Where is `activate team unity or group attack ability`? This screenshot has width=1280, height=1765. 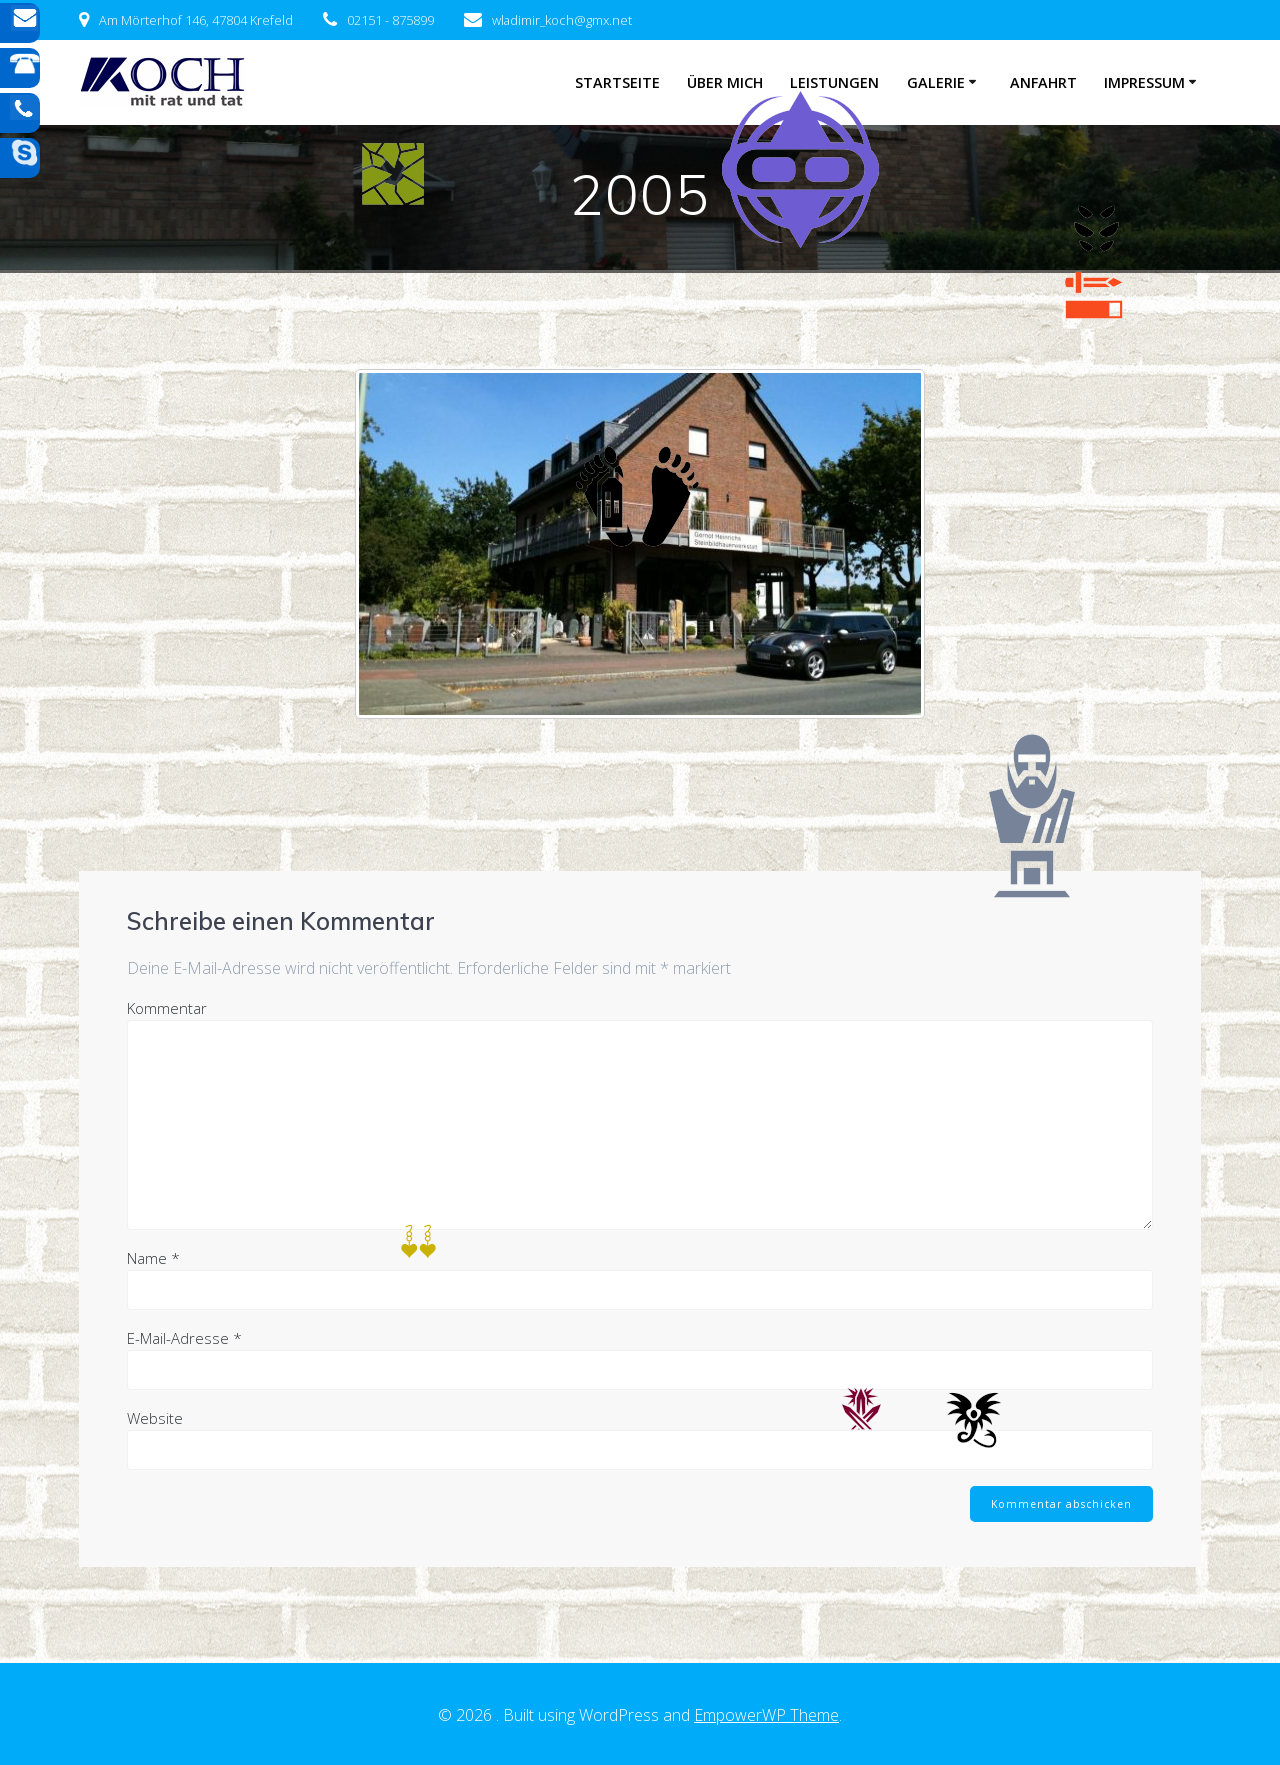
activate team unity or group attack ability is located at coordinates (861, 1408).